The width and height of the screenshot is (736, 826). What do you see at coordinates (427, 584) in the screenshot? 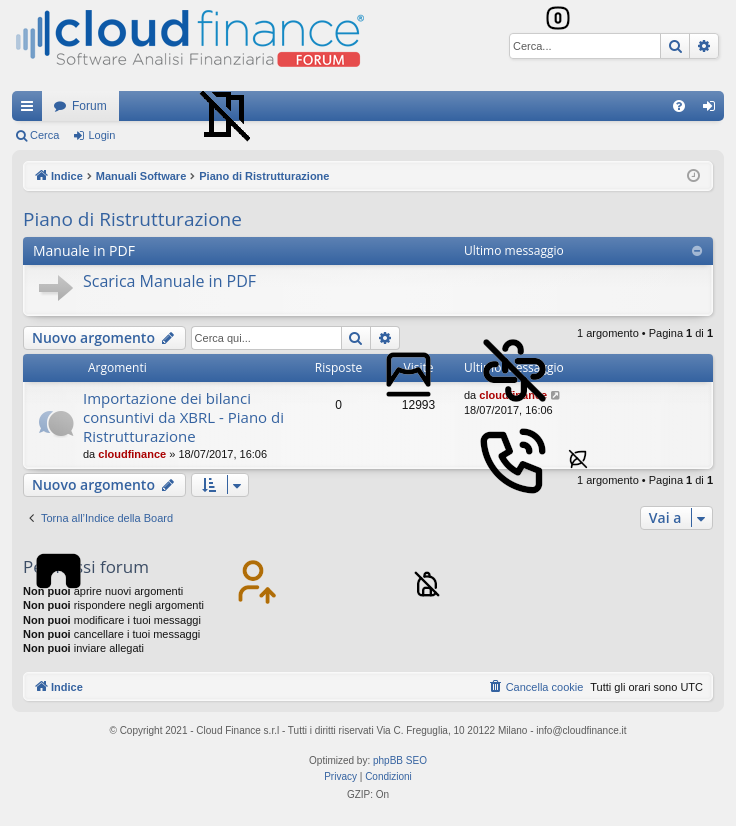
I see `no backpack allowed` at bounding box center [427, 584].